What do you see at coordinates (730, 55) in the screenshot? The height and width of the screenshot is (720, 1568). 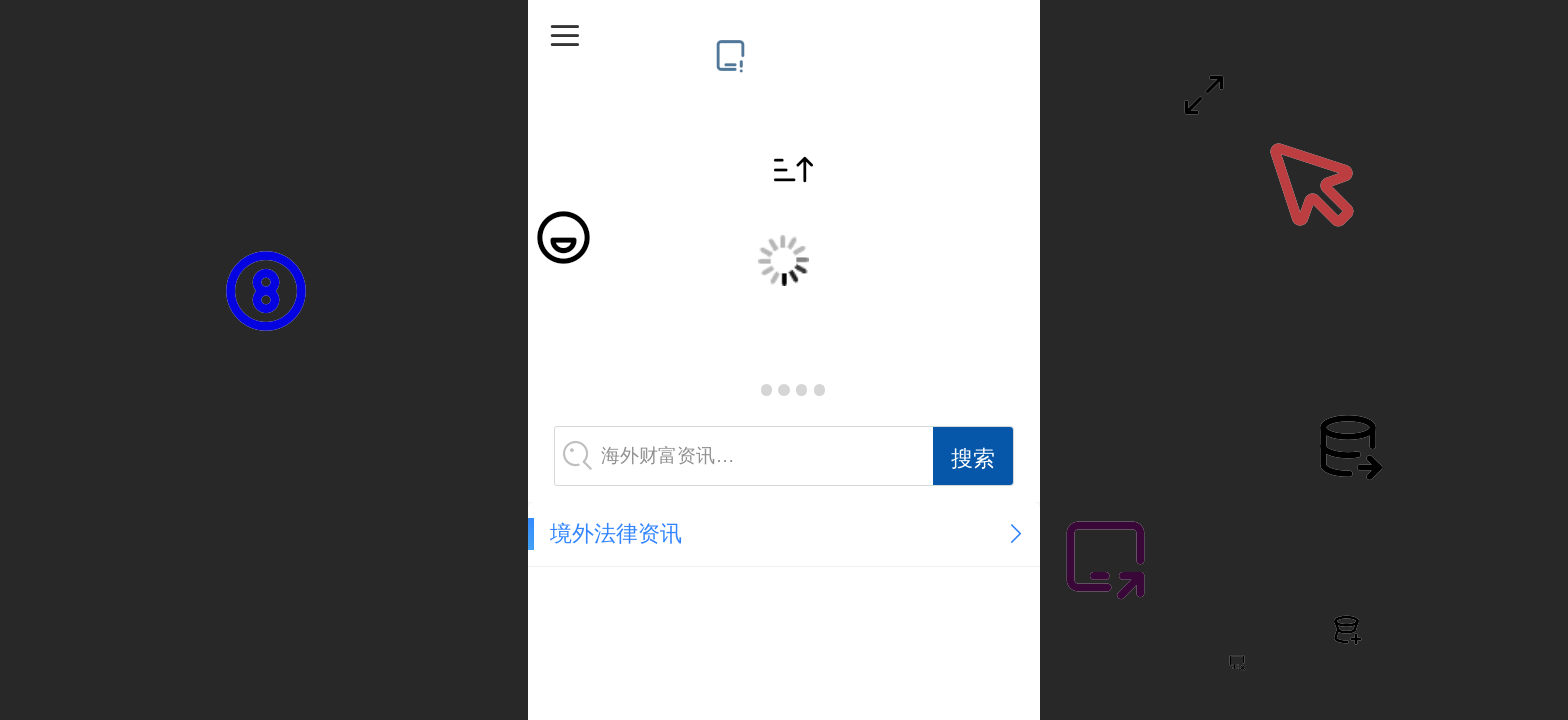 I see `iPad device error or warning` at bounding box center [730, 55].